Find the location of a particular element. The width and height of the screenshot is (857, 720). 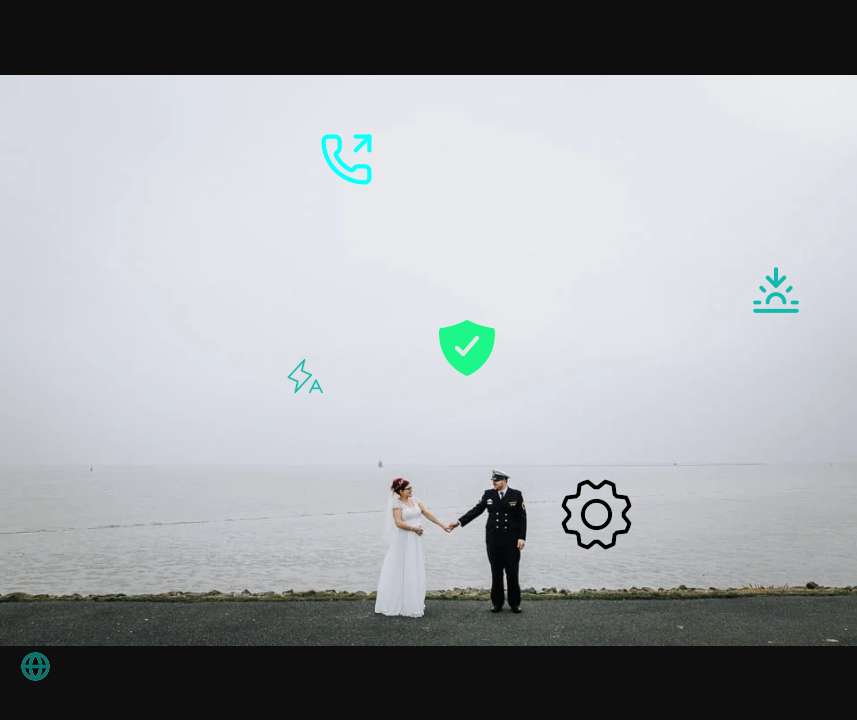

set display to evening or night mode is located at coordinates (776, 290).